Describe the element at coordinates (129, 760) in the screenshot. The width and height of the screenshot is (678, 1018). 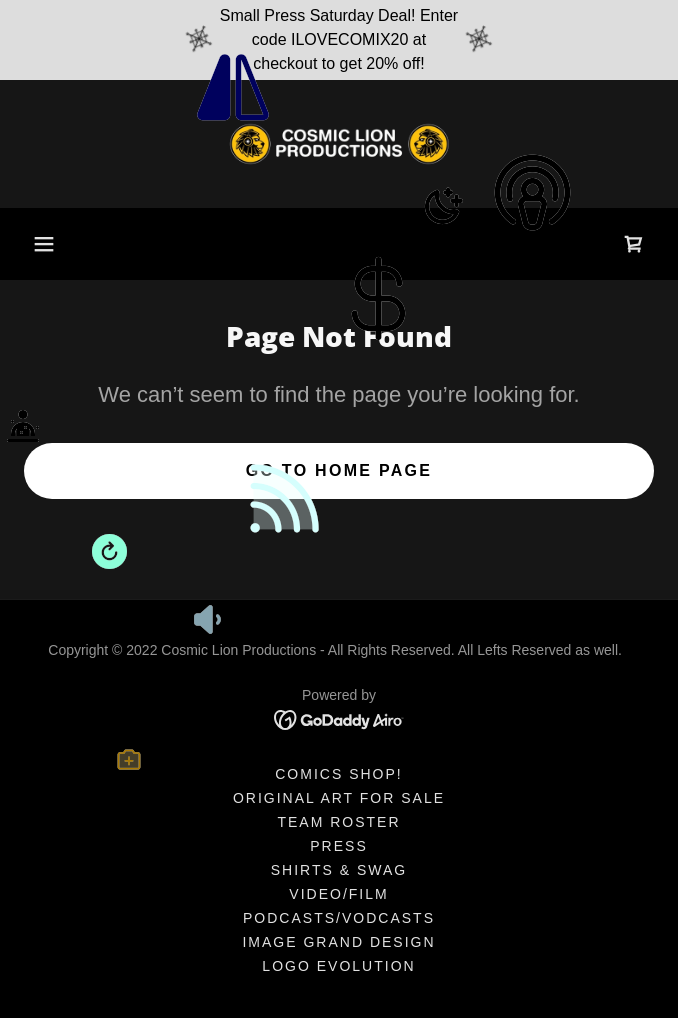
I see `add a new photo` at that location.